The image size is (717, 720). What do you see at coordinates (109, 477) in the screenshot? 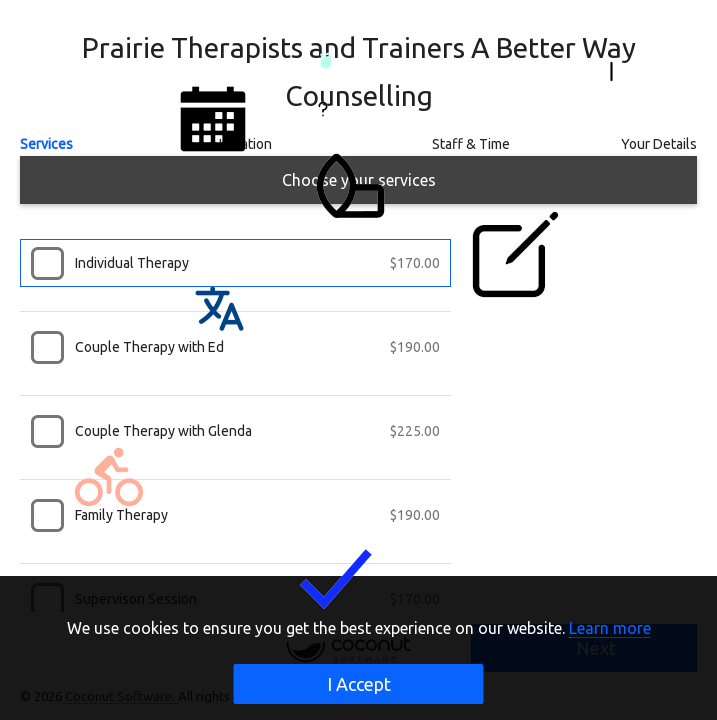
I see `access bike-sharing or cycling options` at bounding box center [109, 477].